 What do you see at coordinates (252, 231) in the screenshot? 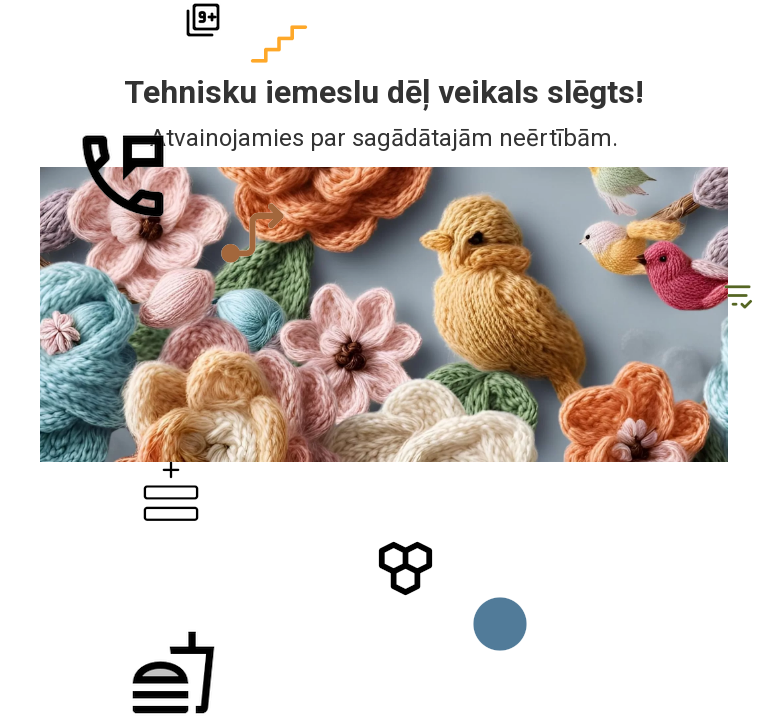
I see `follow a guided path or tutorial` at bounding box center [252, 231].